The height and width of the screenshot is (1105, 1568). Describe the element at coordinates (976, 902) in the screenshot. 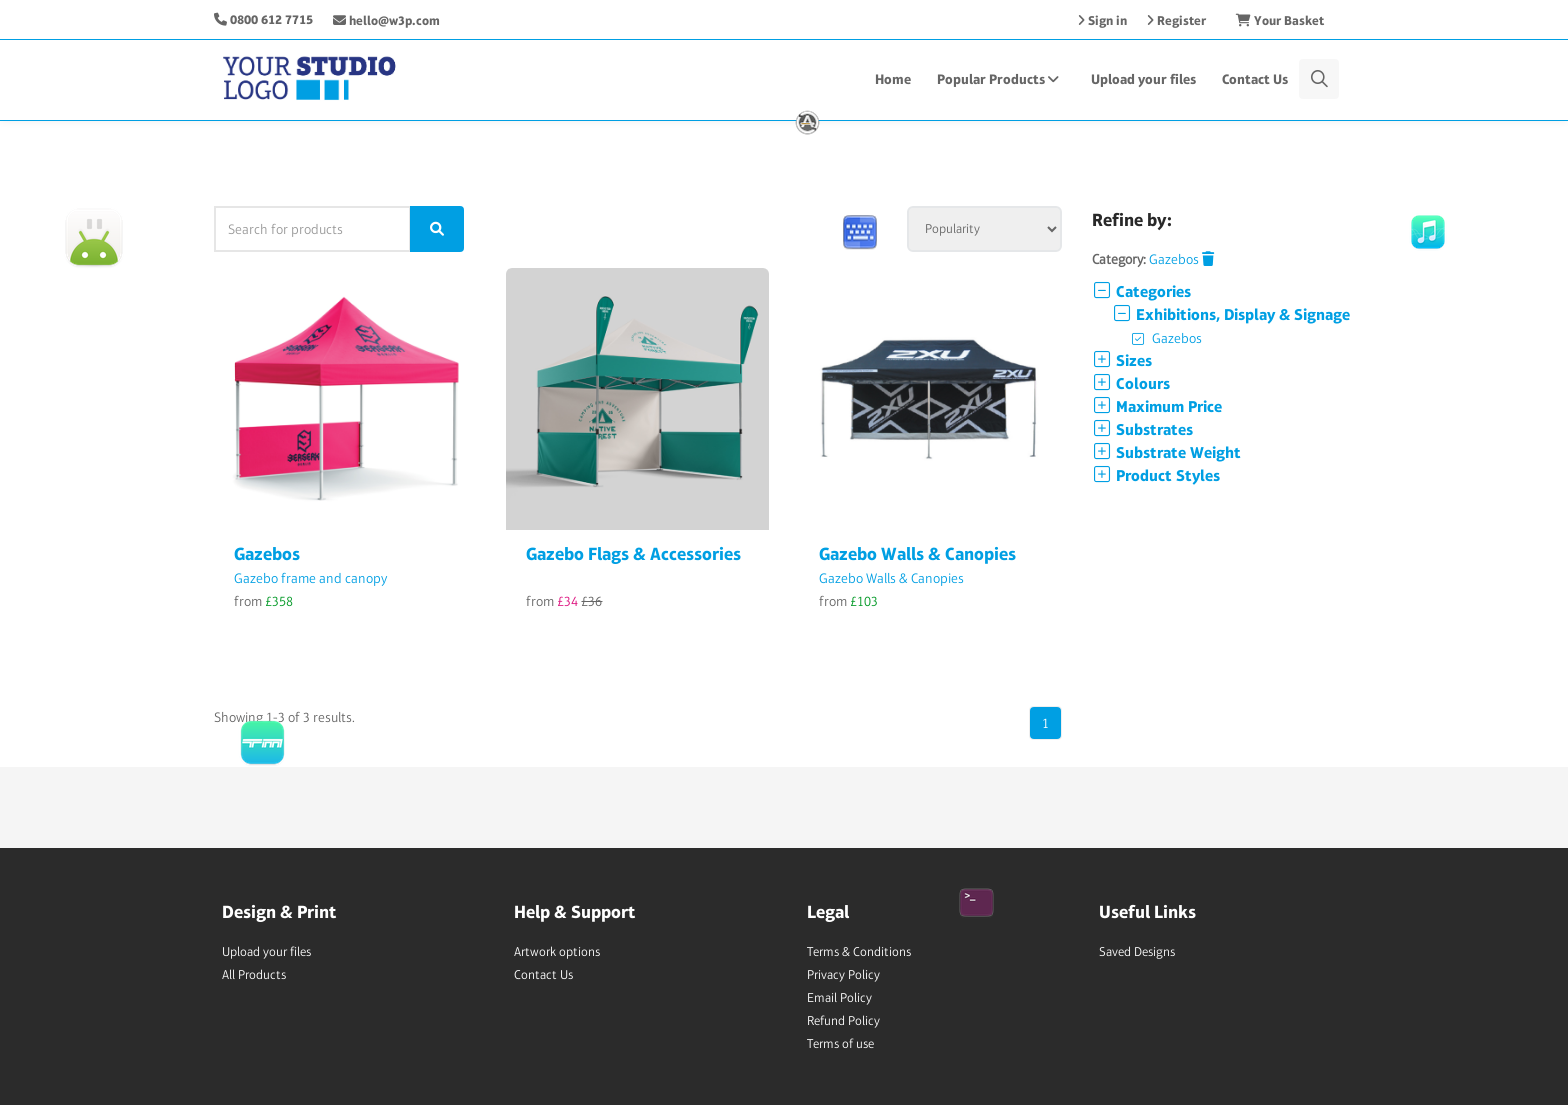

I see `open terminal application` at that location.